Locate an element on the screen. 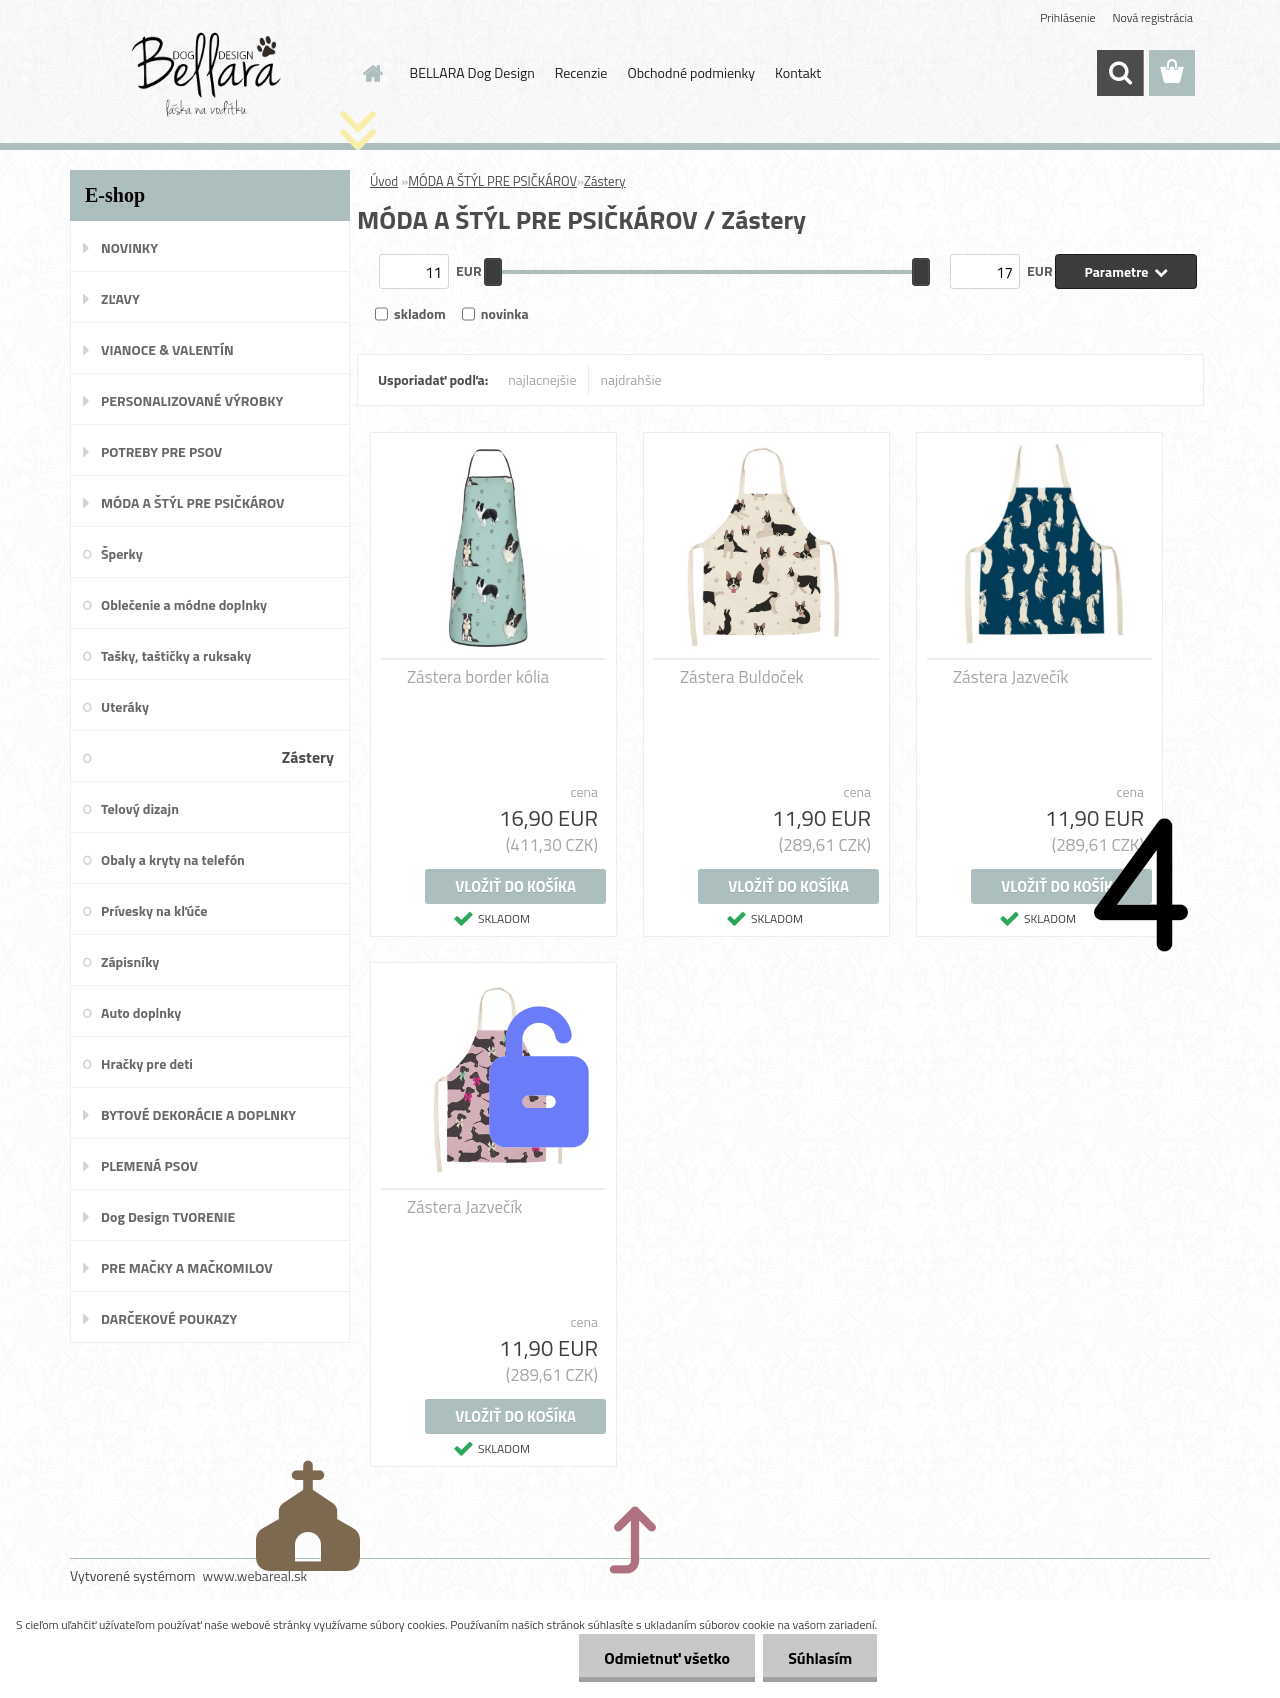  view nearby churches or places of worship is located at coordinates (308, 1519).